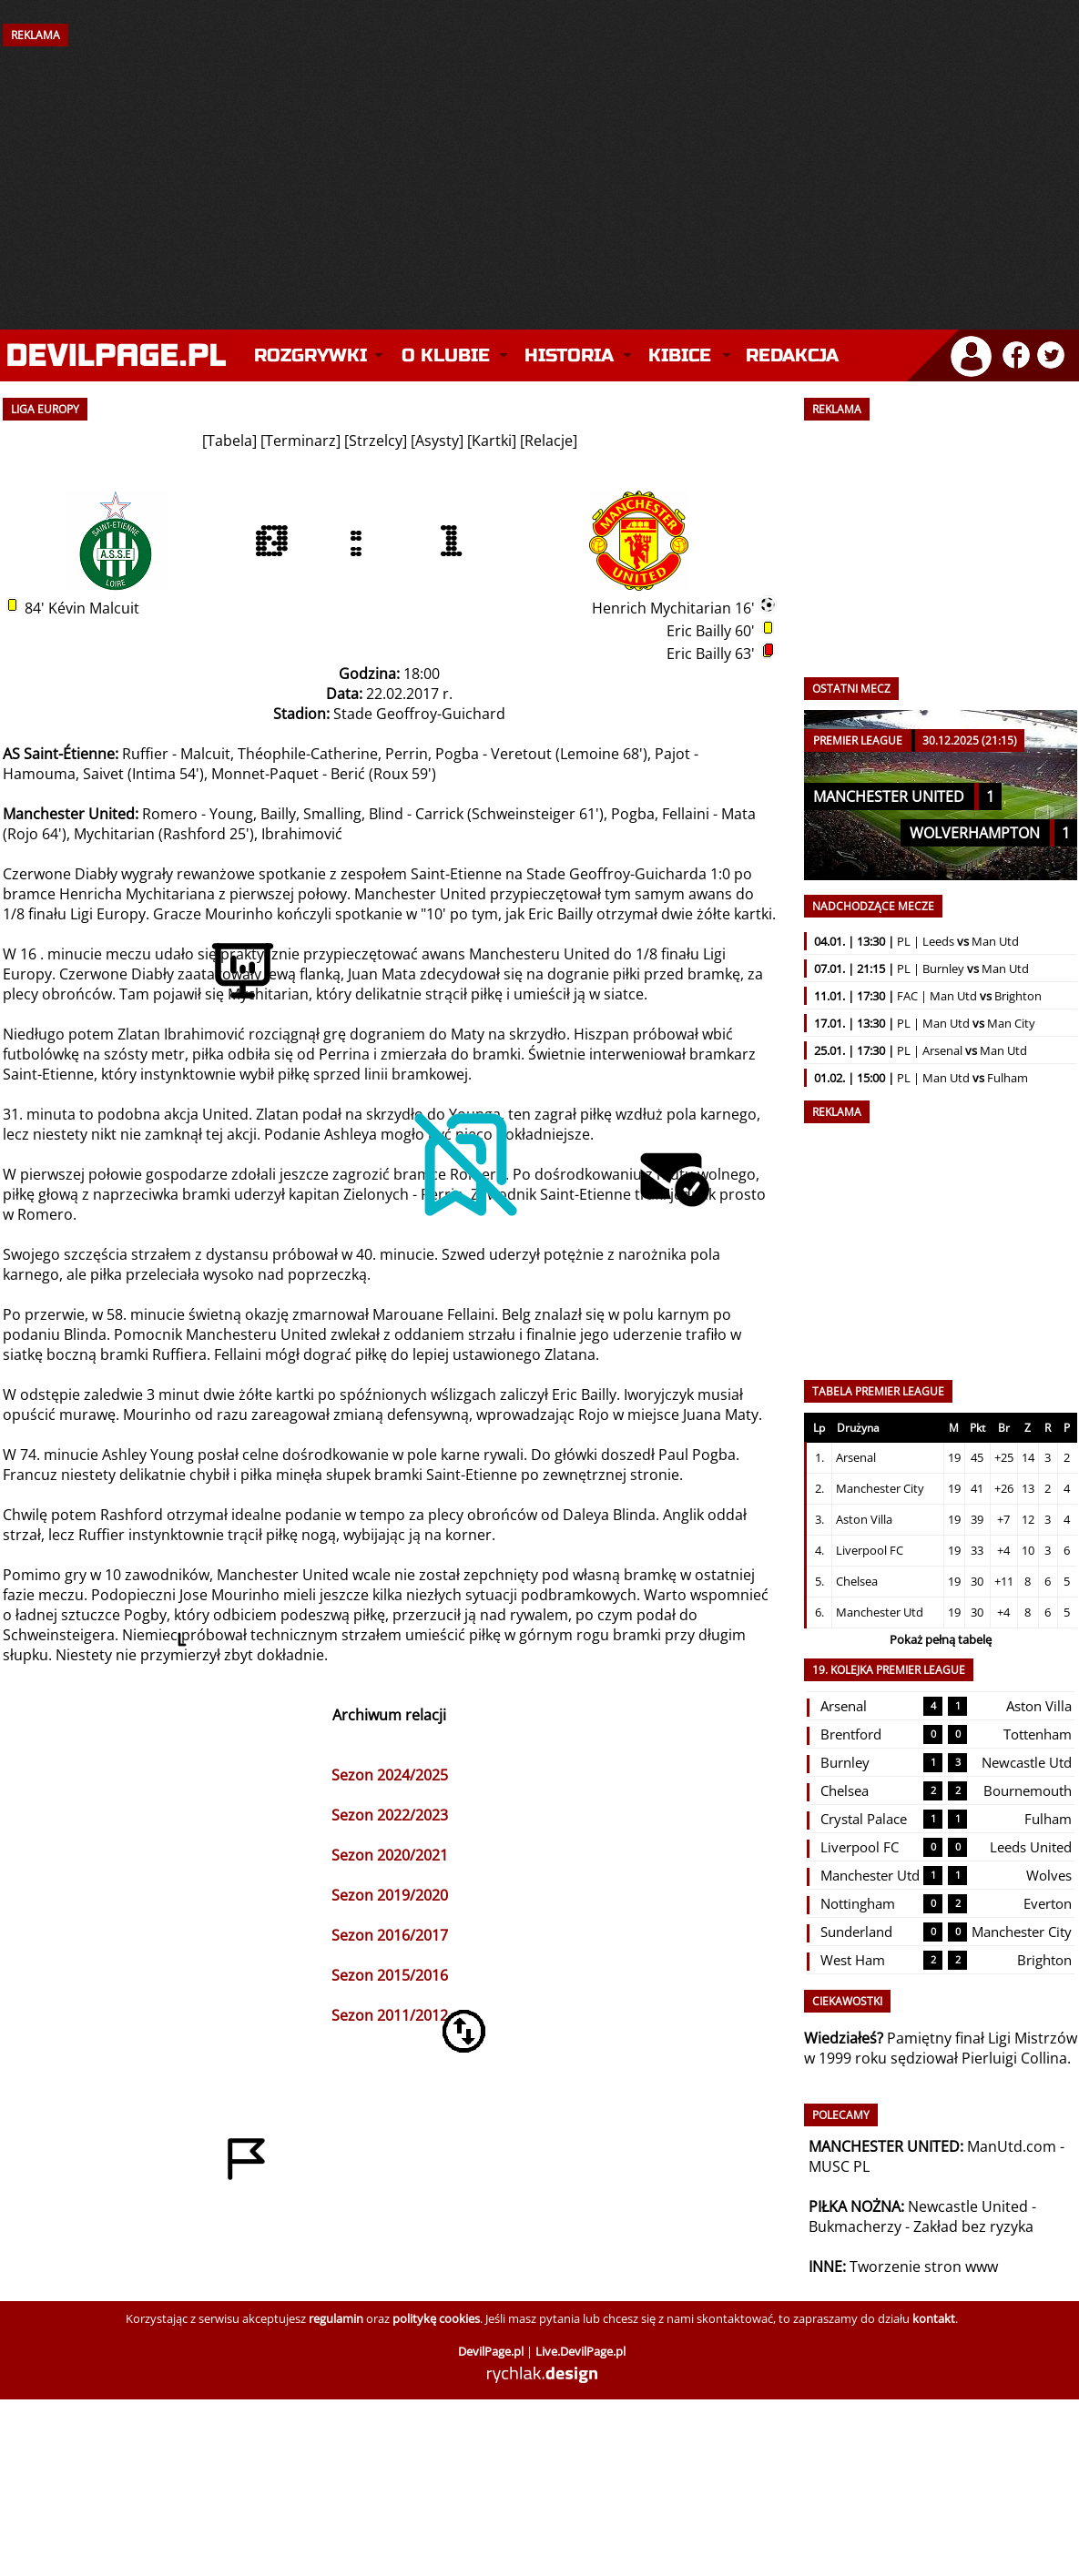 The height and width of the screenshot is (2576, 1079). I want to click on view presentation analytics, so click(242, 970).